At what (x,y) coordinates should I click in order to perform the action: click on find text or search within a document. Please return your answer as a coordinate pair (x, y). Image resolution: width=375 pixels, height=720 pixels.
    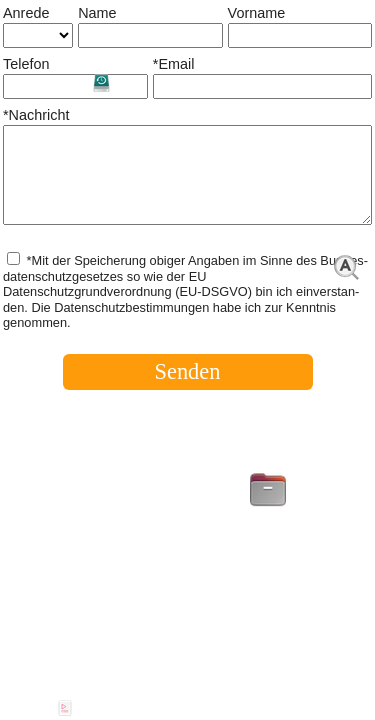
    Looking at the image, I should click on (346, 267).